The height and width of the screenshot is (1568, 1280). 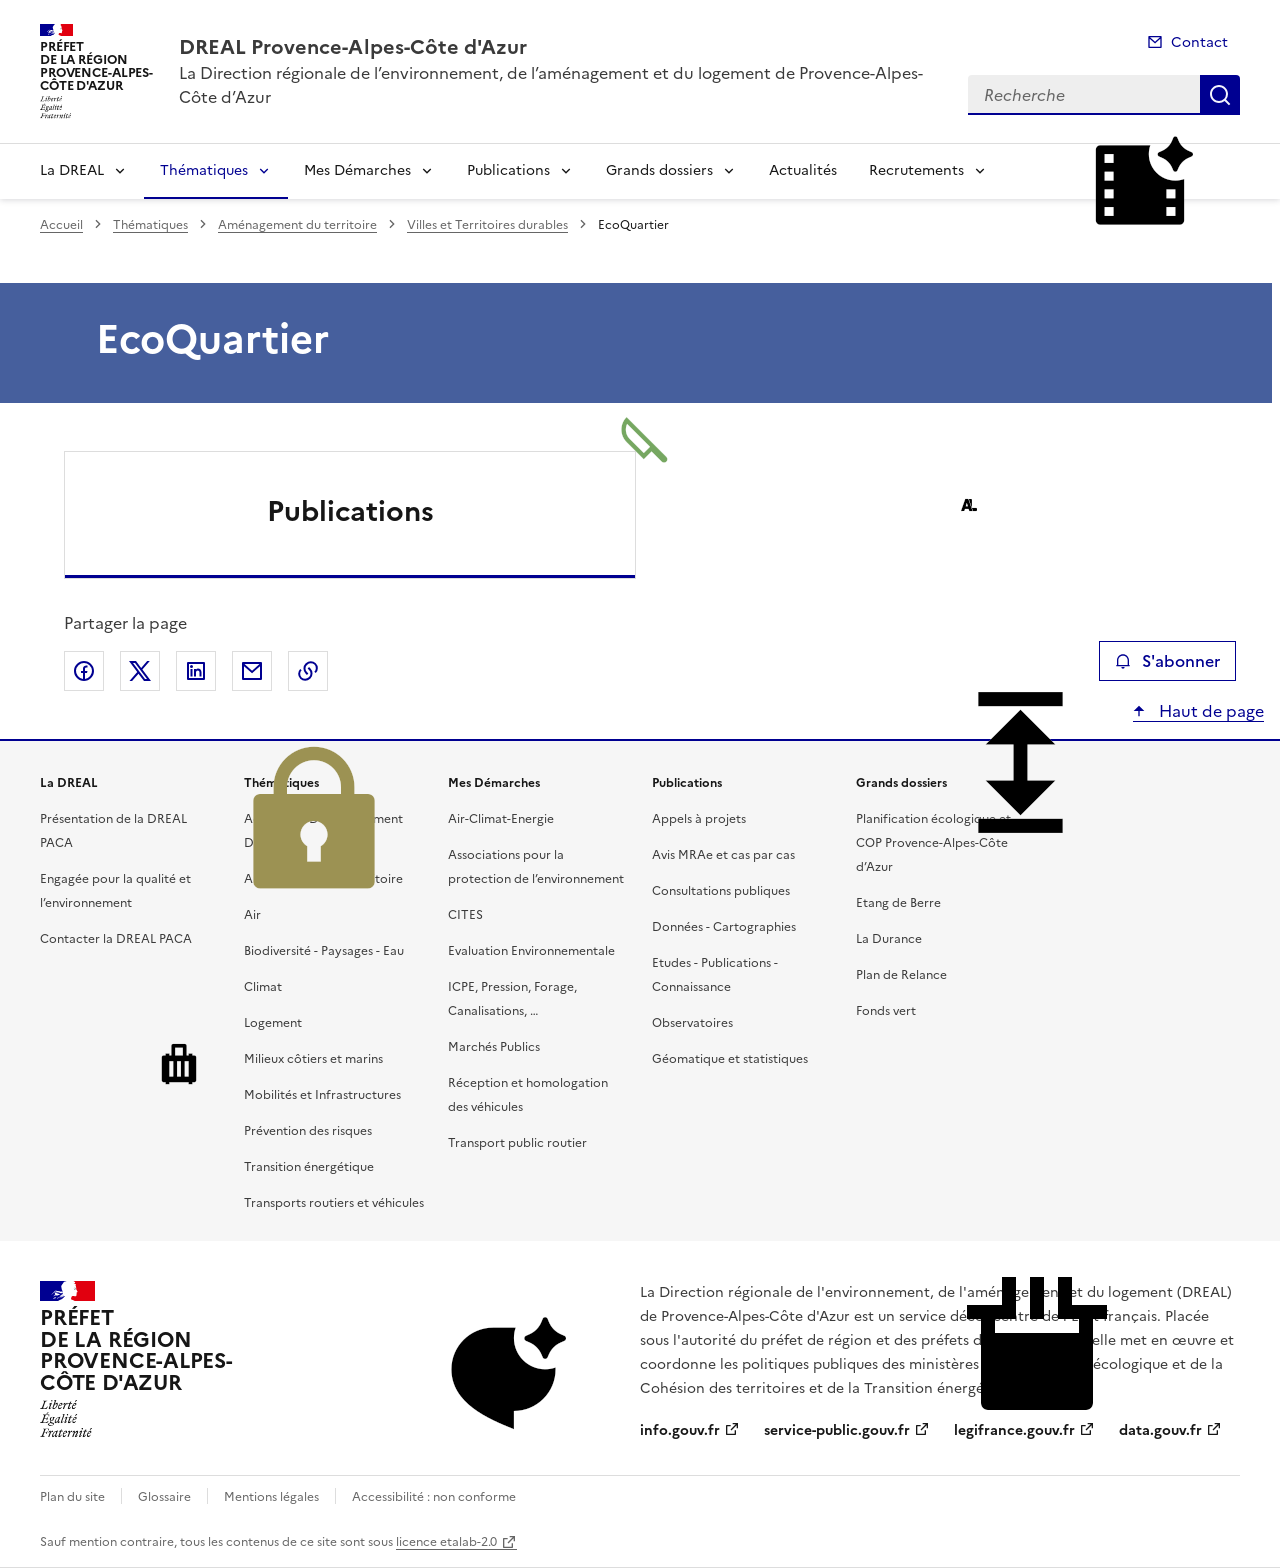 I want to click on access cooking or recipe features, so click(x=643, y=440).